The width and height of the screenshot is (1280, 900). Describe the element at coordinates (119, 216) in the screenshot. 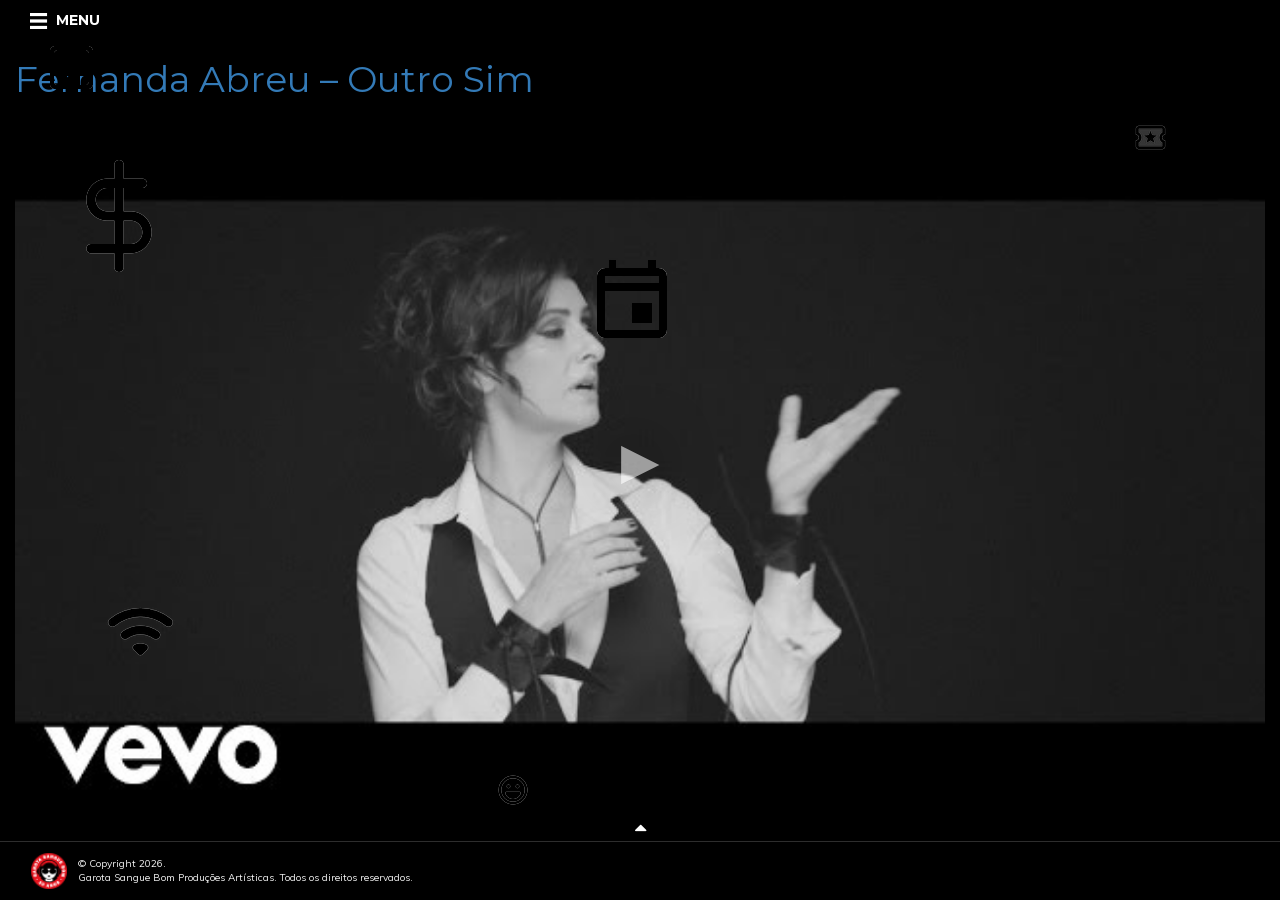

I see `view payment or pricing details` at that location.